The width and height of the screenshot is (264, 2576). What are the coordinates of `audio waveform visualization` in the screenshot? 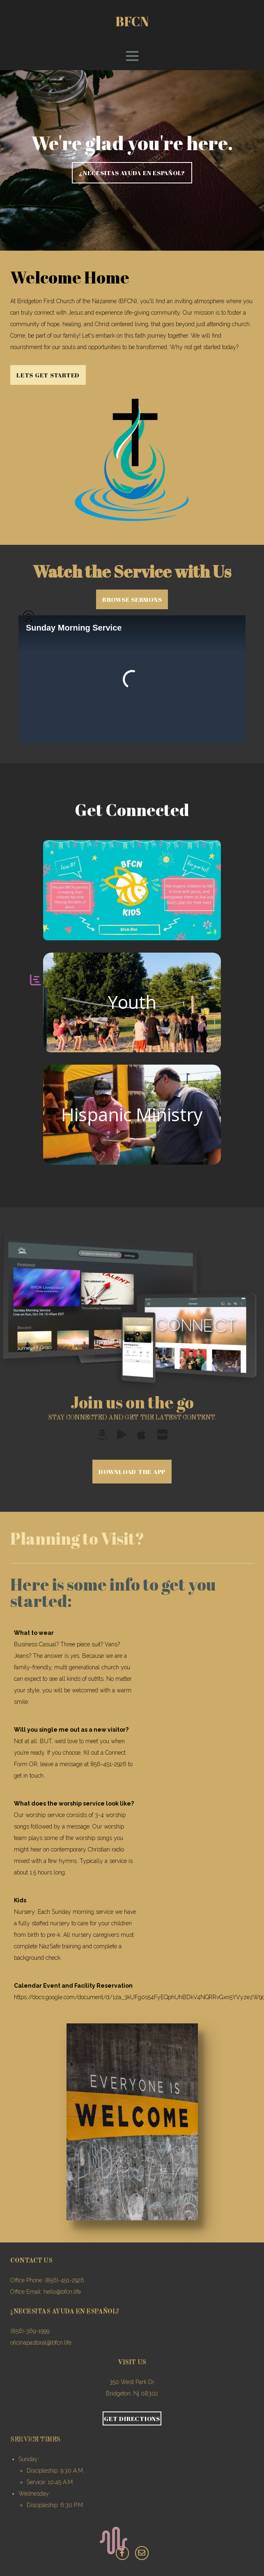 It's located at (113, 2540).